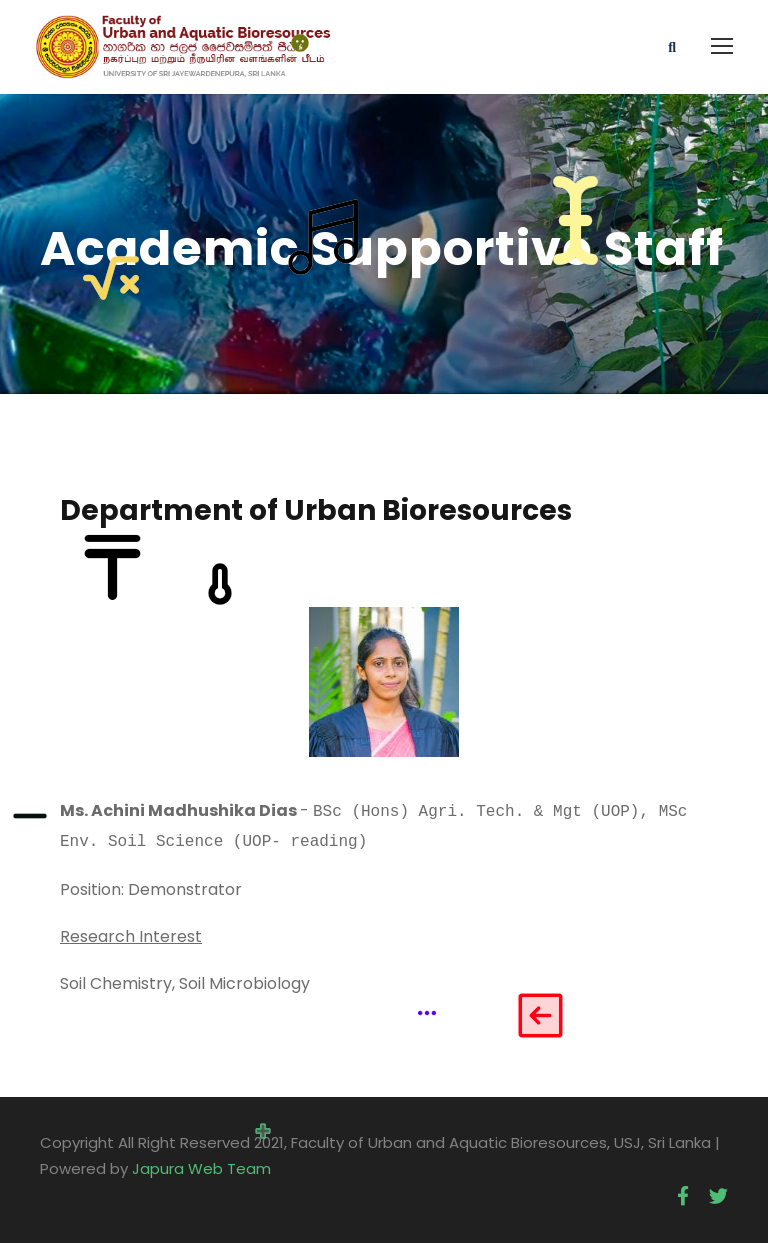 This screenshot has height=1243, width=768. I want to click on indicates kazakhstani tenge currency, so click(112, 567).